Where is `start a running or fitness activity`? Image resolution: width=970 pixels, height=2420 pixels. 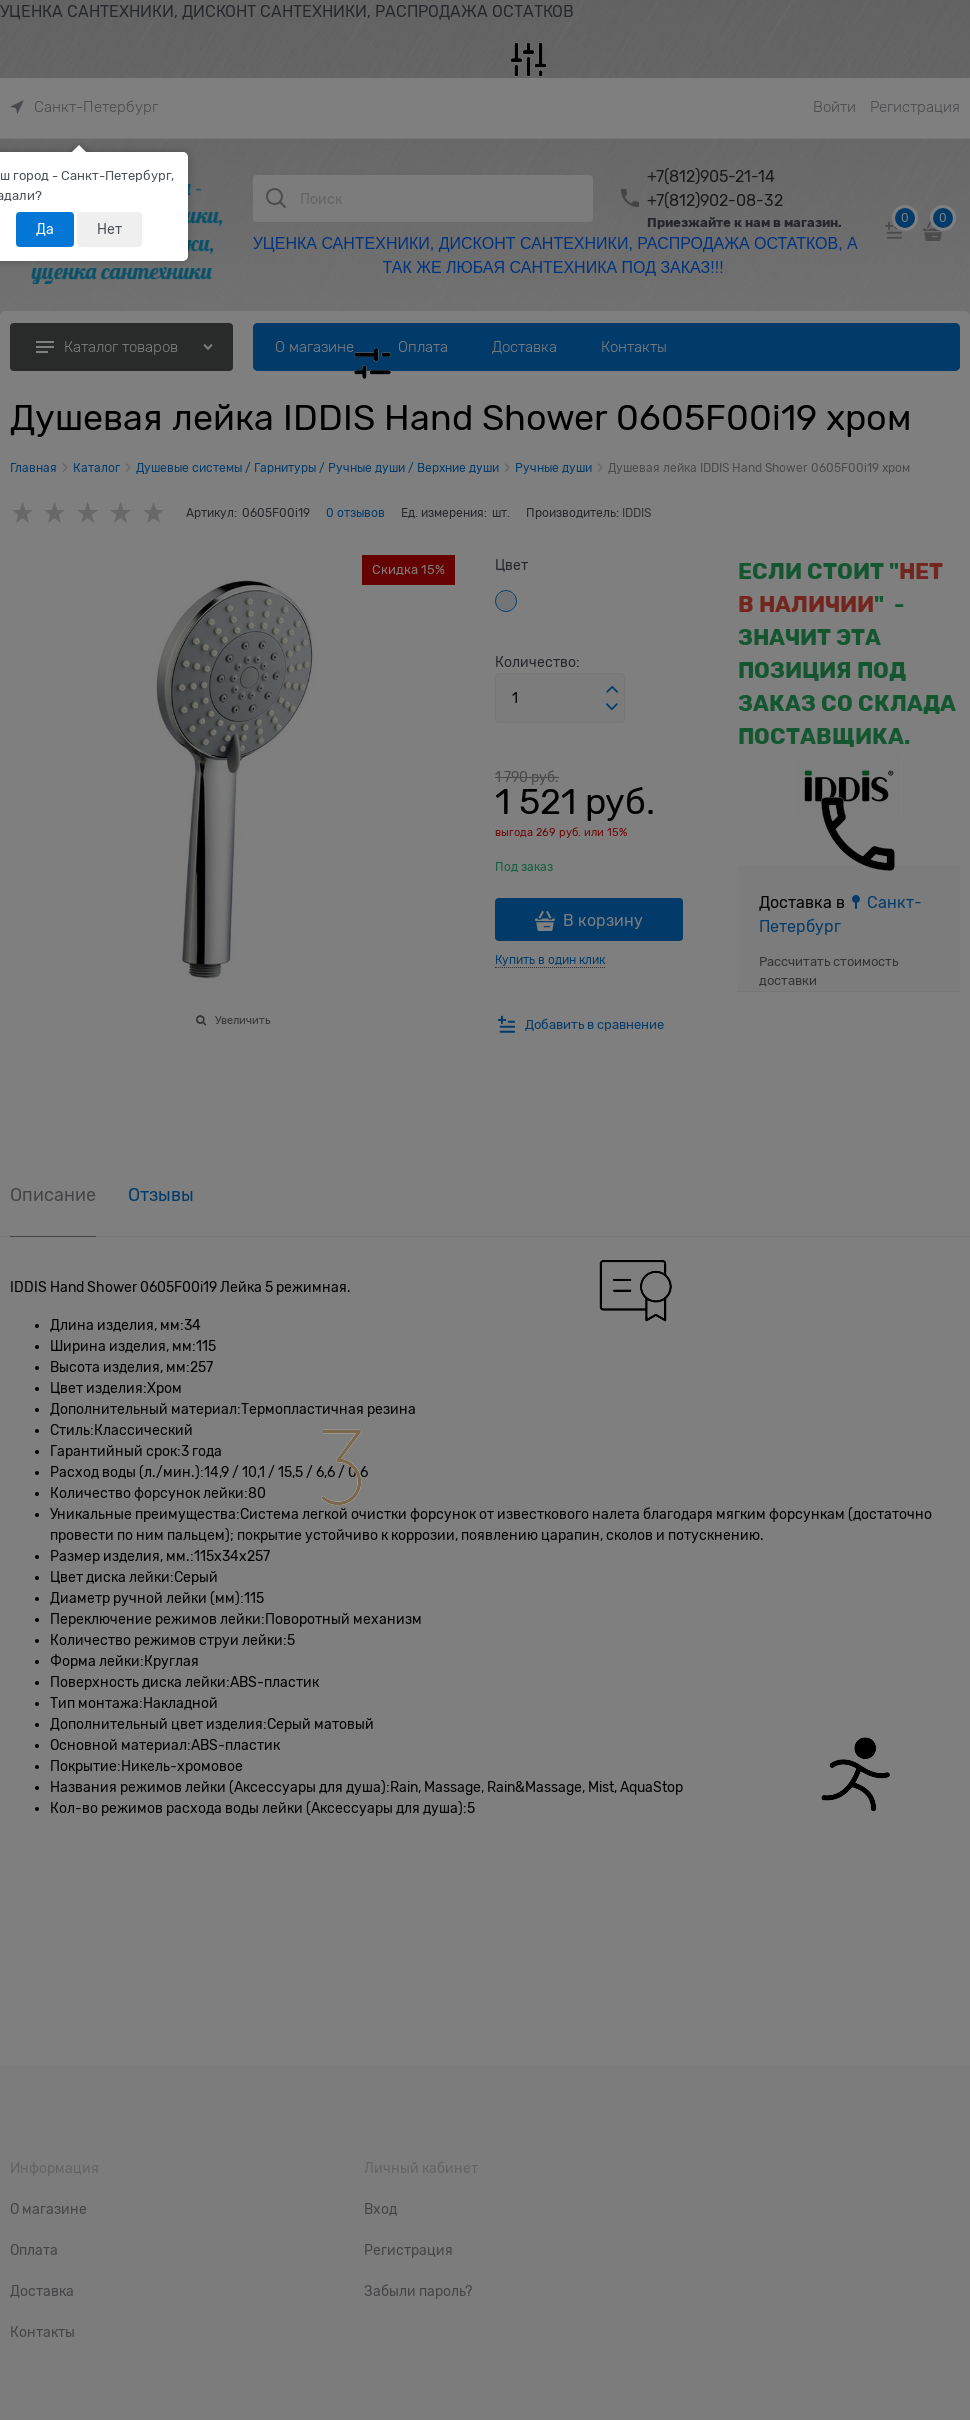 start a running or fitness activity is located at coordinates (857, 1773).